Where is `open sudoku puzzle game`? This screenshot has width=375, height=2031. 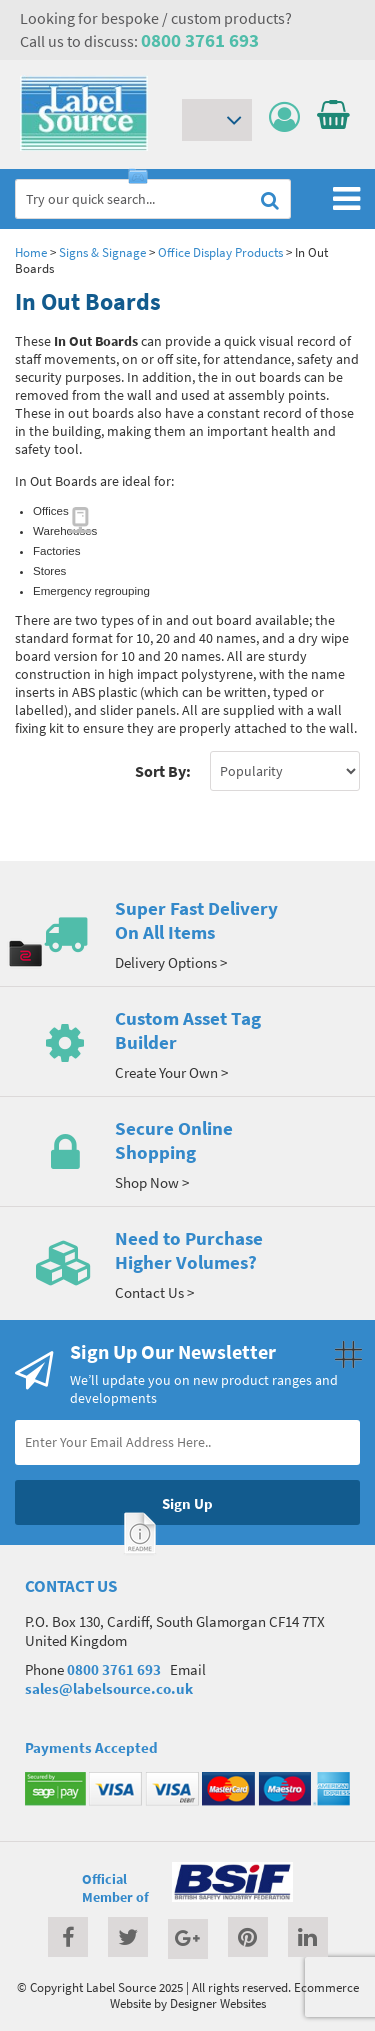 open sudoku puzzle game is located at coordinates (348, 1354).